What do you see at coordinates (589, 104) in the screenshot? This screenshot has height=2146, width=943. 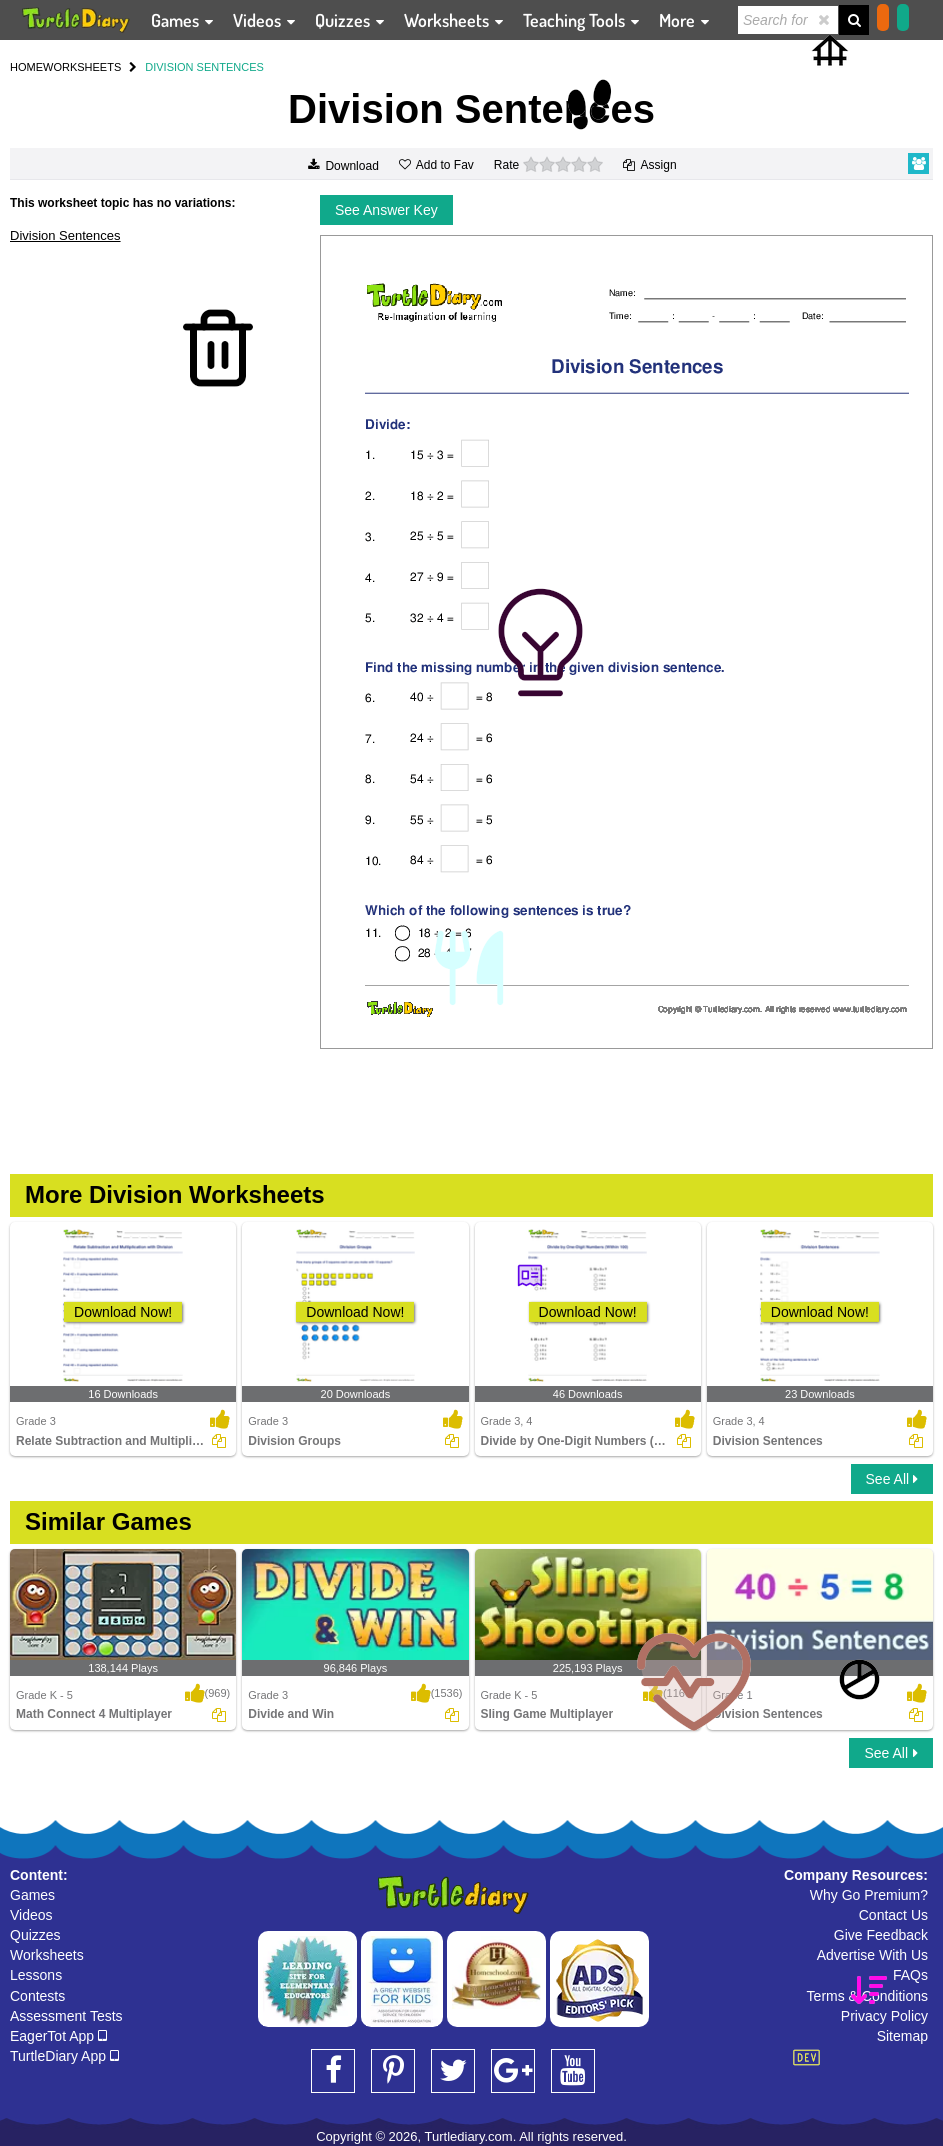 I see `track your steps or walking activity` at bounding box center [589, 104].